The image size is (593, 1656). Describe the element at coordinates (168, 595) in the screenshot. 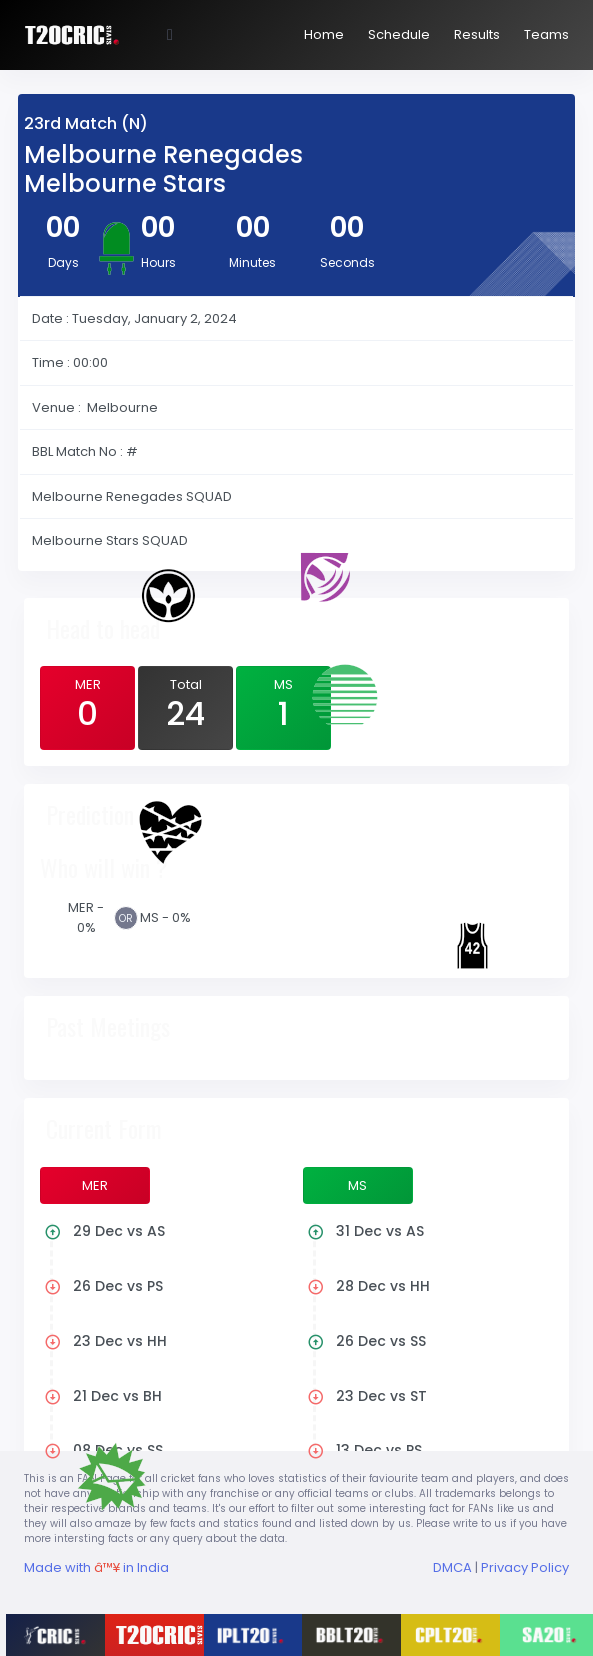

I see `indicates plant growth or gardening feature` at that location.